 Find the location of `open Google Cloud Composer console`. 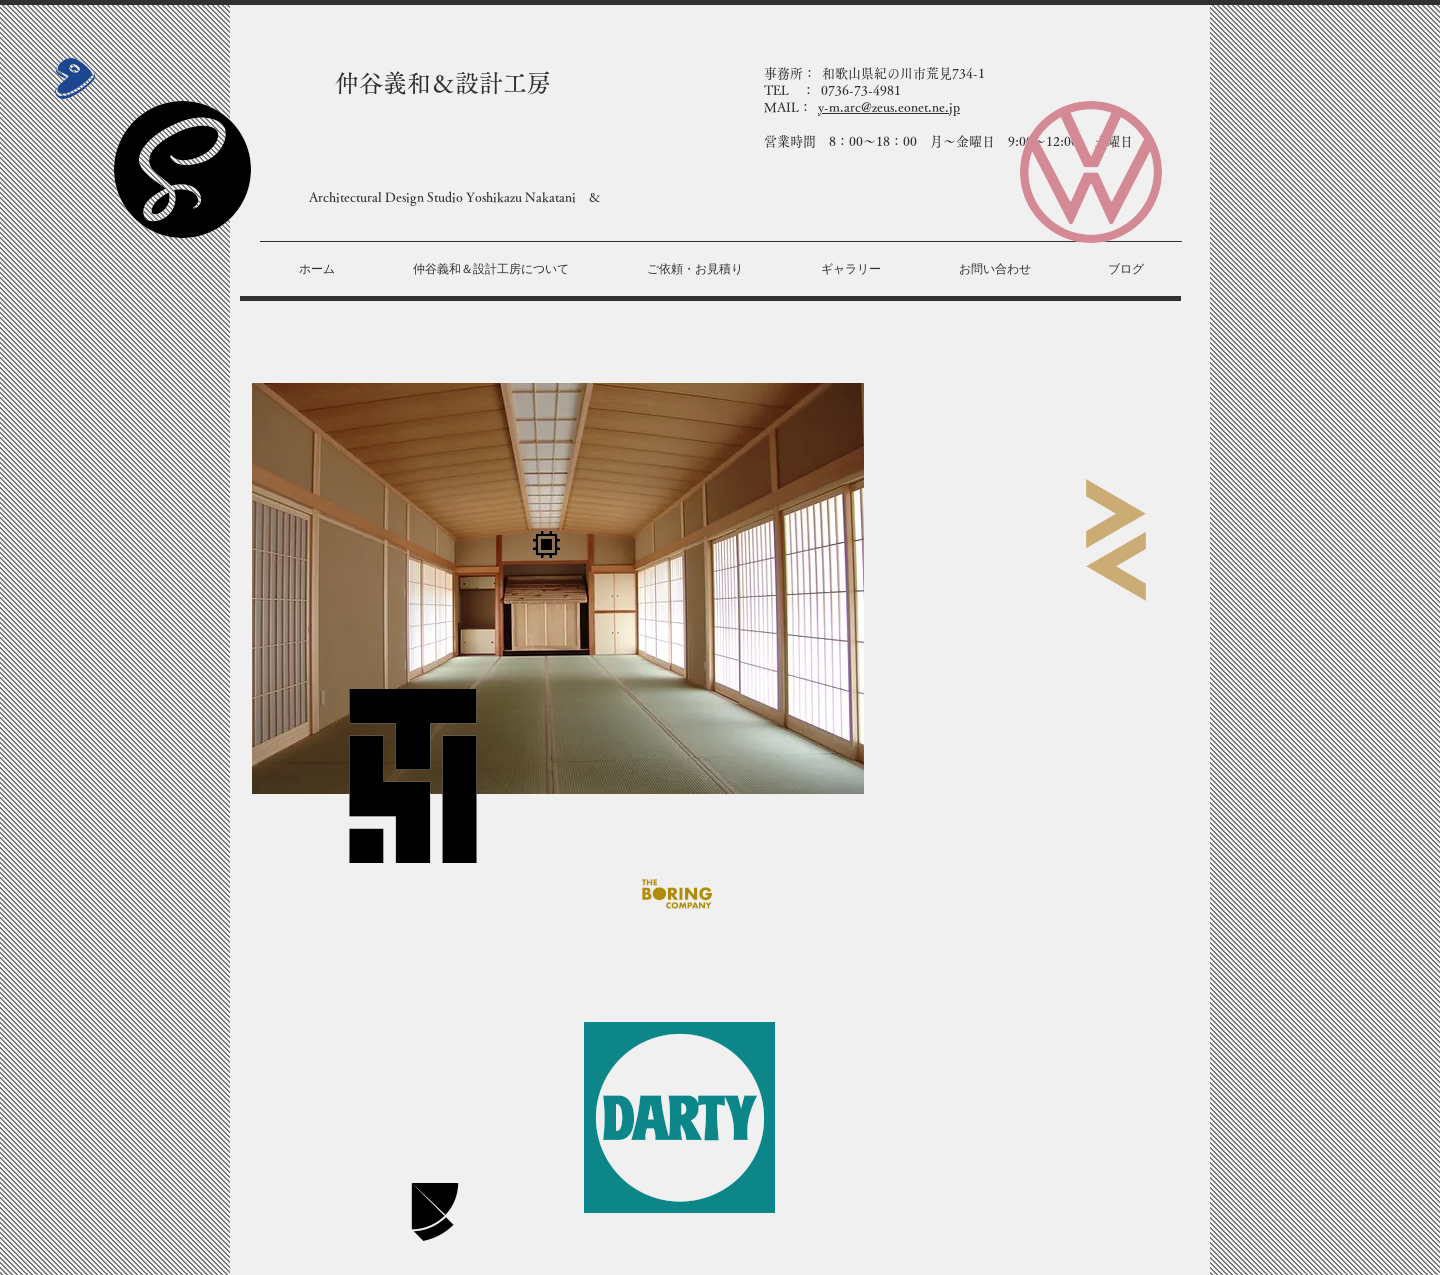

open Google Cloud Composer console is located at coordinates (413, 776).